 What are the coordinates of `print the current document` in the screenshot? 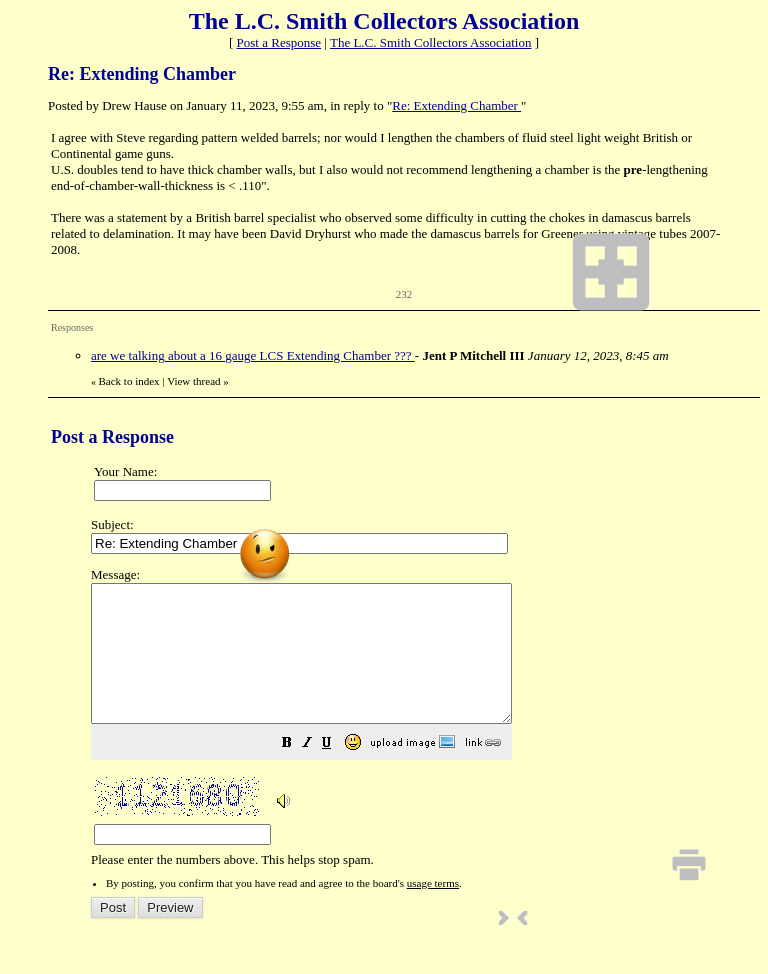 It's located at (689, 866).